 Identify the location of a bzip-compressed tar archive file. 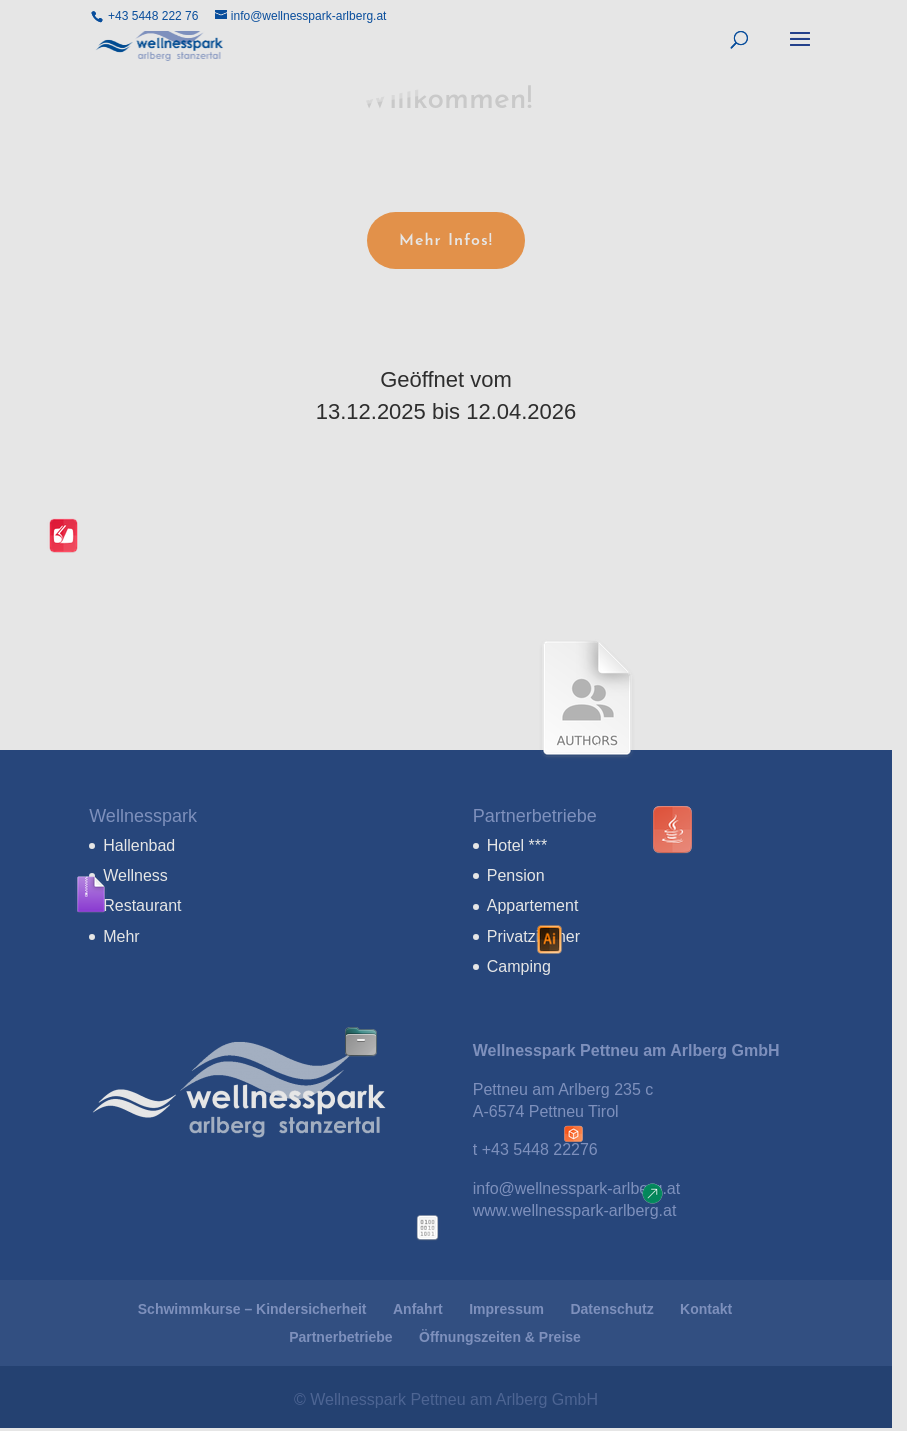
(91, 895).